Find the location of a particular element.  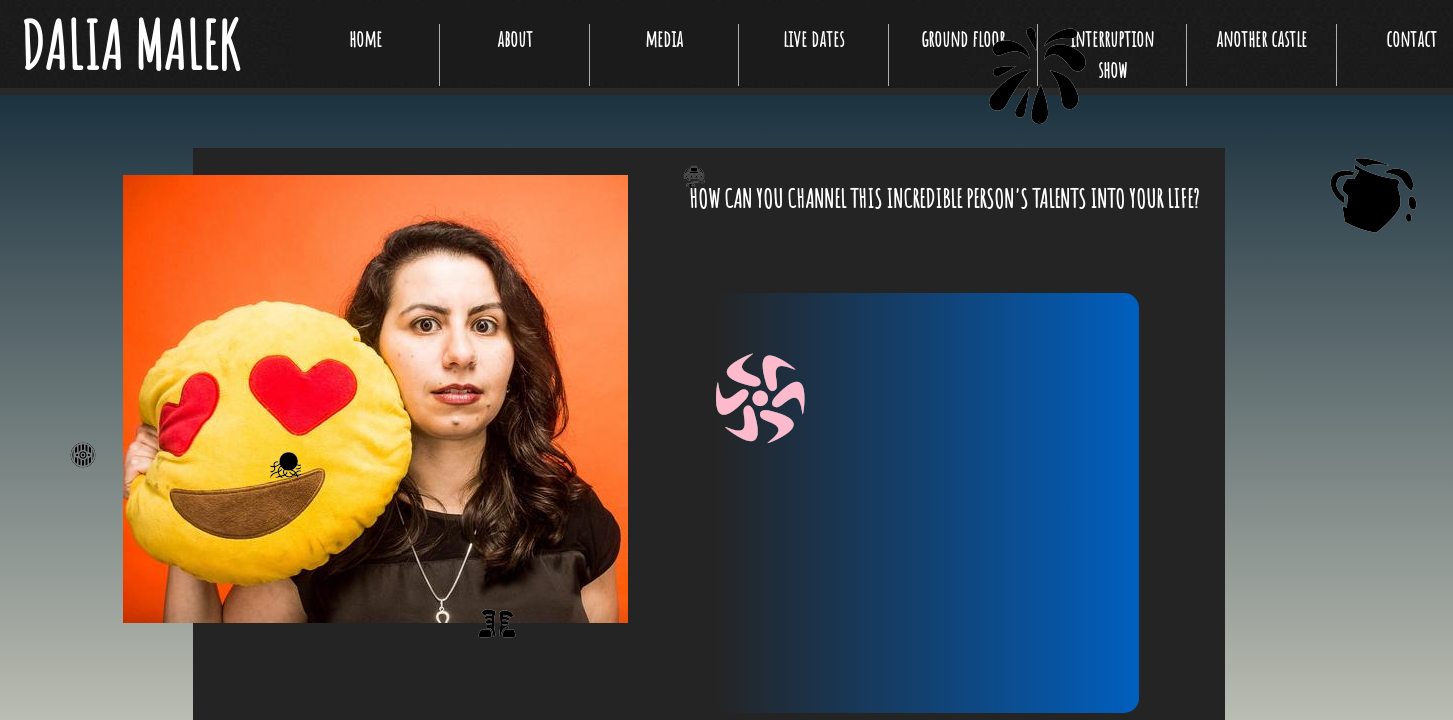

select a defensive item or shield equipment is located at coordinates (83, 455).